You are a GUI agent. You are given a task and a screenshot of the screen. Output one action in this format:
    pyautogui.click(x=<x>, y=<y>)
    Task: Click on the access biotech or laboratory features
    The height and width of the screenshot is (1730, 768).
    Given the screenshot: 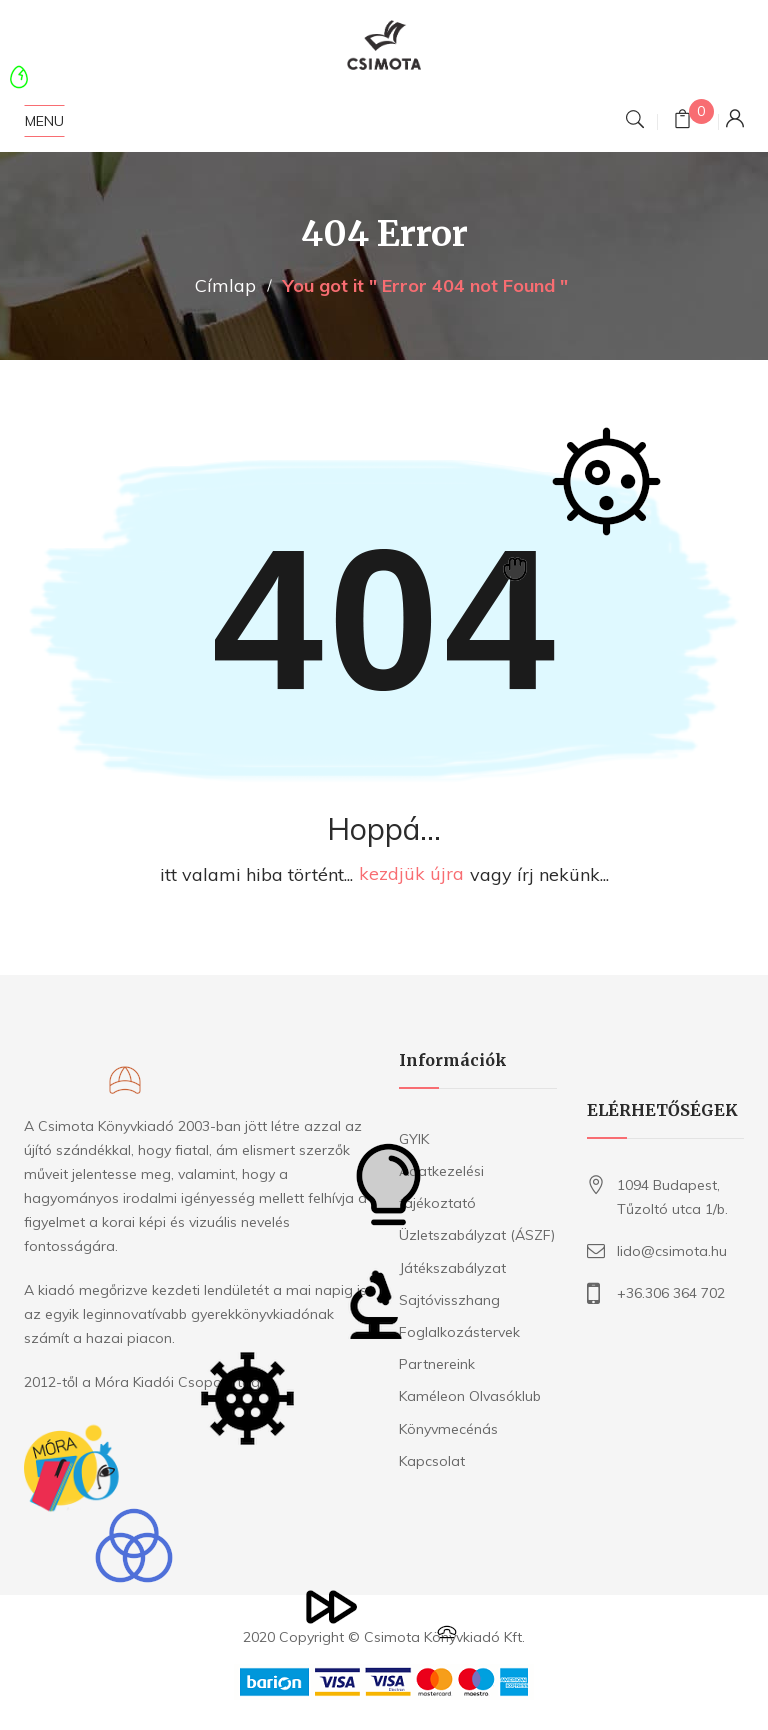 What is the action you would take?
    pyautogui.click(x=376, y=1306)
    